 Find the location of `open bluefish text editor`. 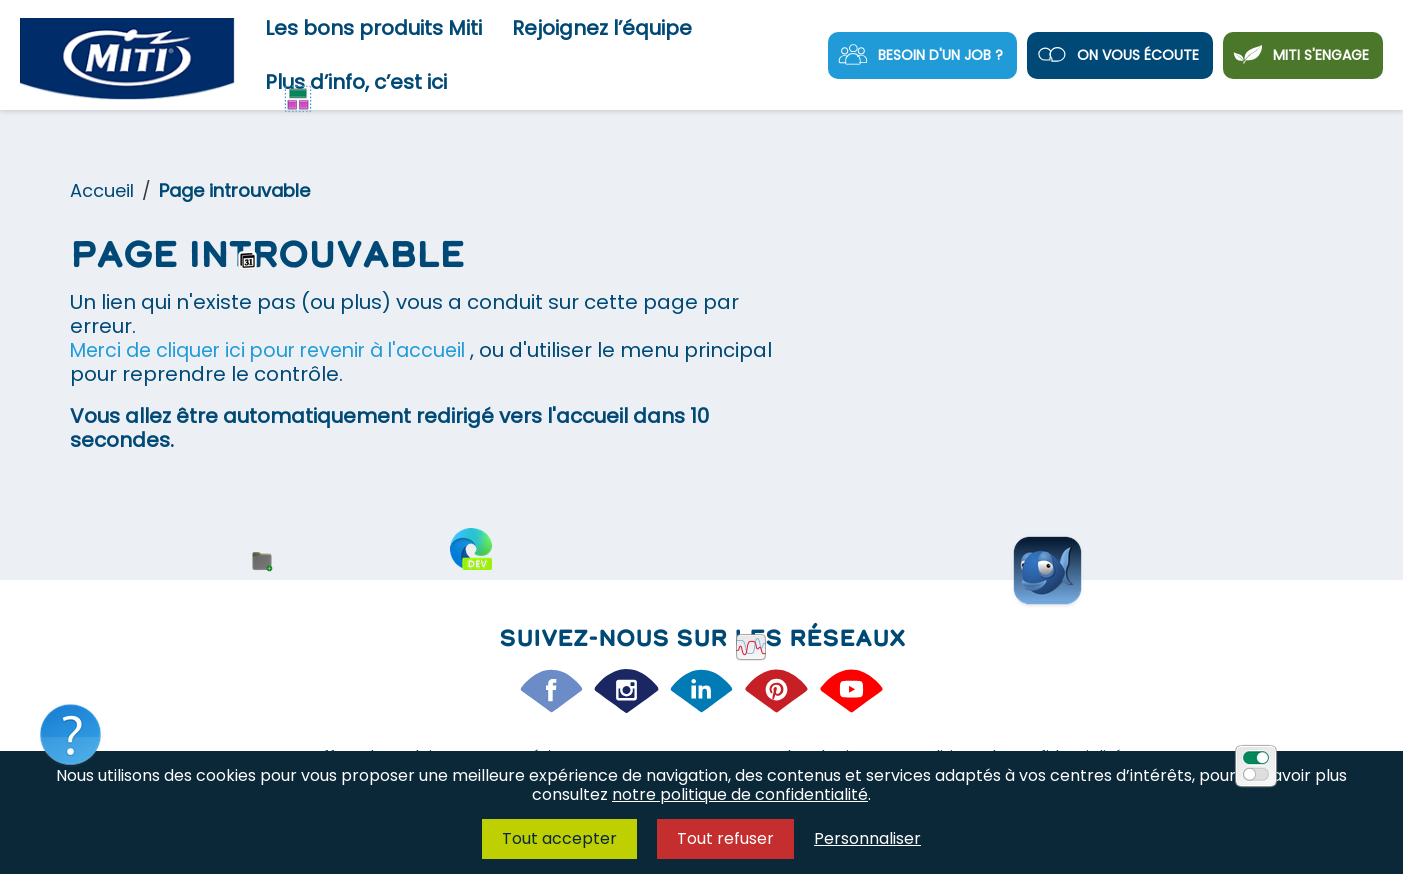

open bluefish text editor is located at coordinates (1047, 570).